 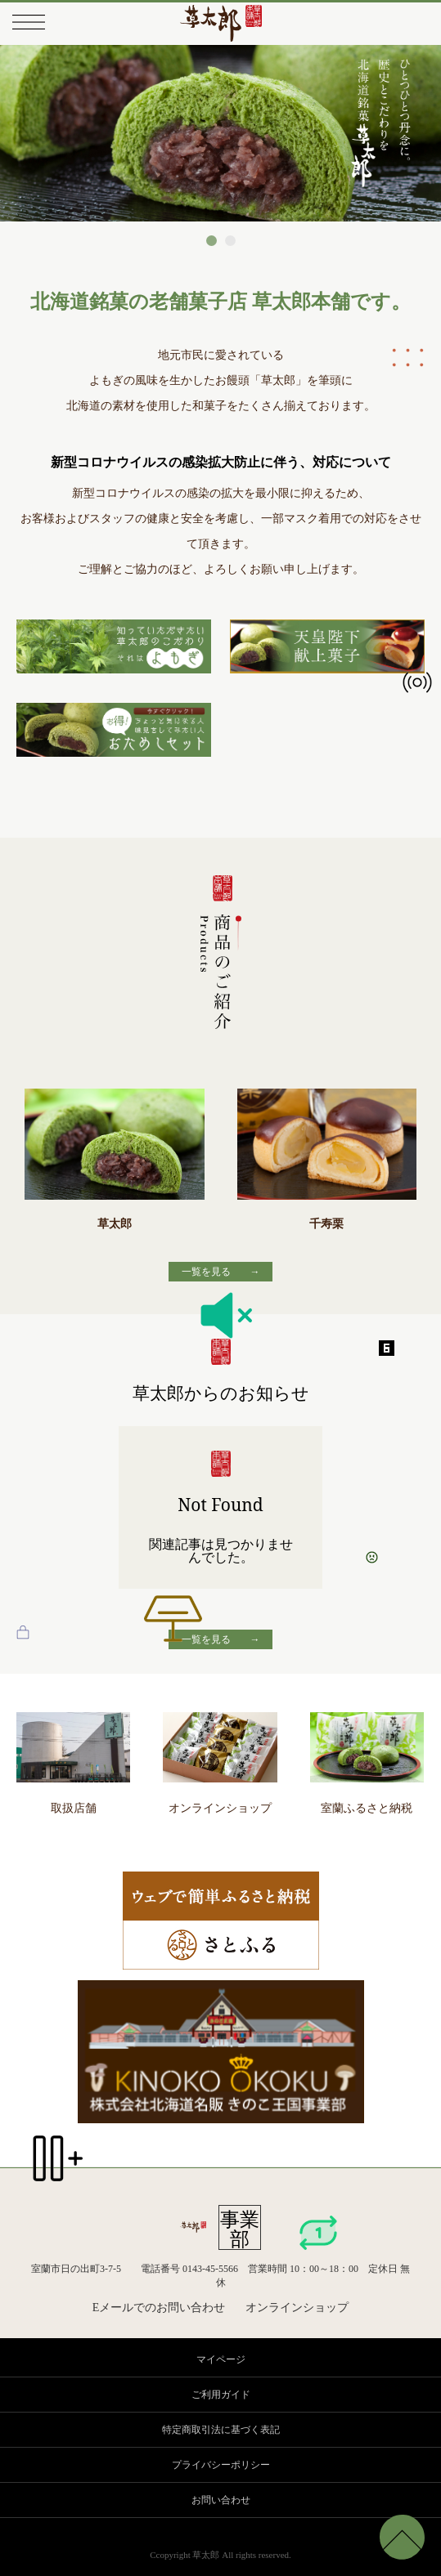 I want to click on mute audio, so click(x=223, y=1315).